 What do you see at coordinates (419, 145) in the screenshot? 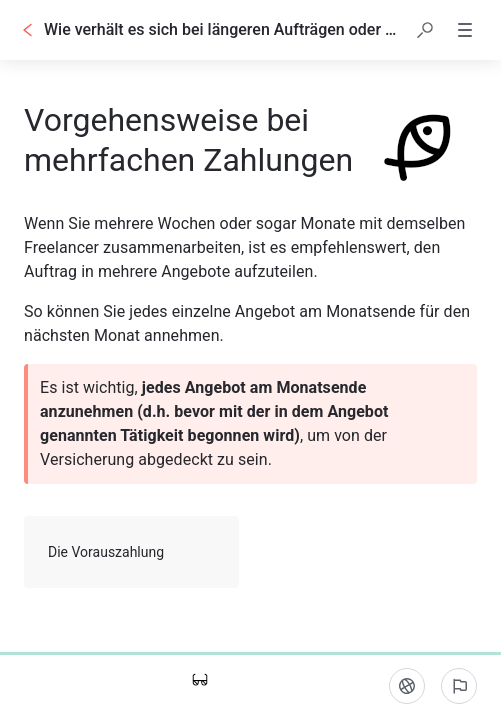
I see `indicates seafood or fish-related content` at bounding box center [419, 145].